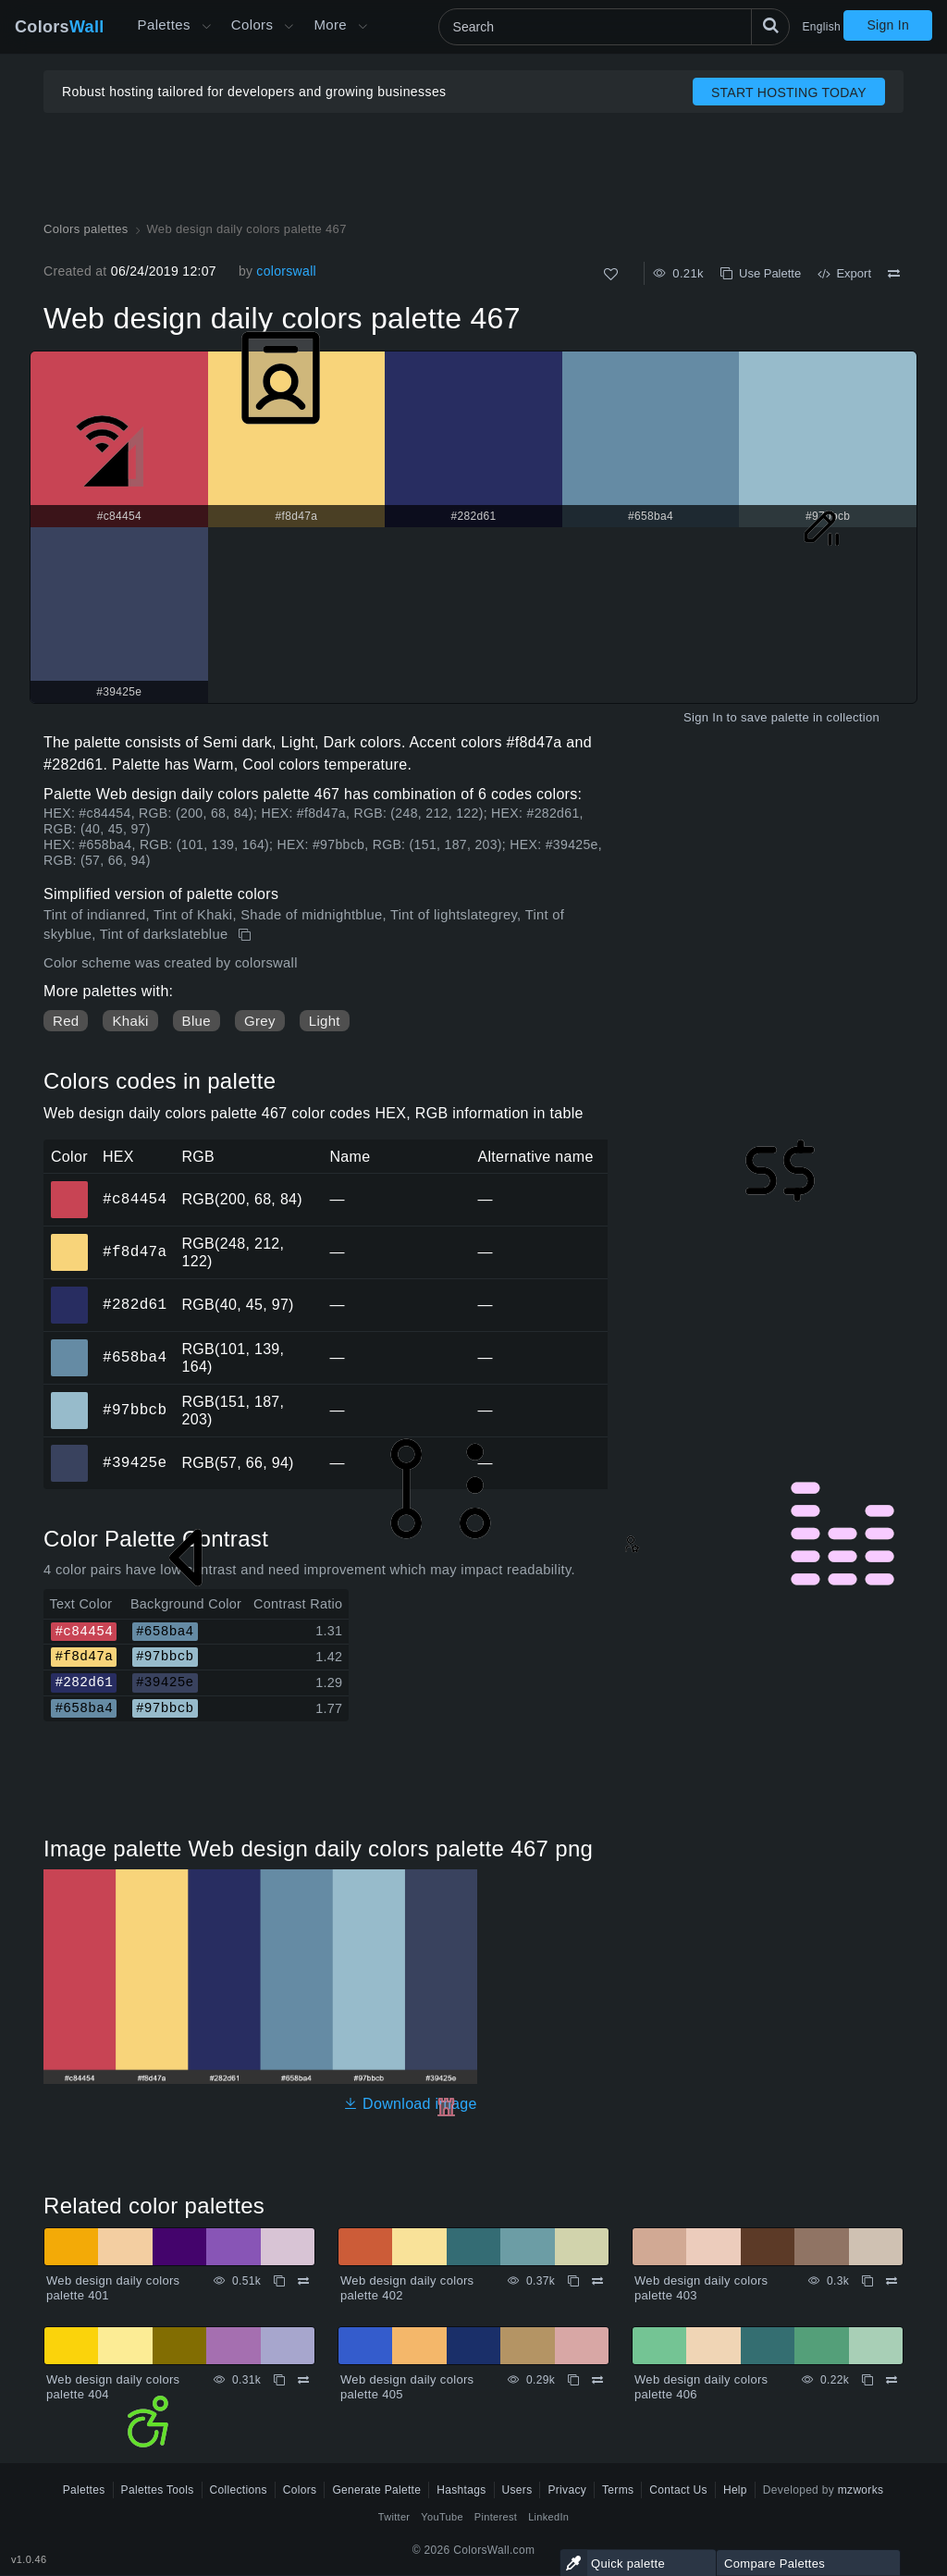 This screenshot has width=947, height=2576. What do you see at coordinates (280, 377) in the screenshot?
I see `view your profile or identification details` at bounding box center [280, 377].